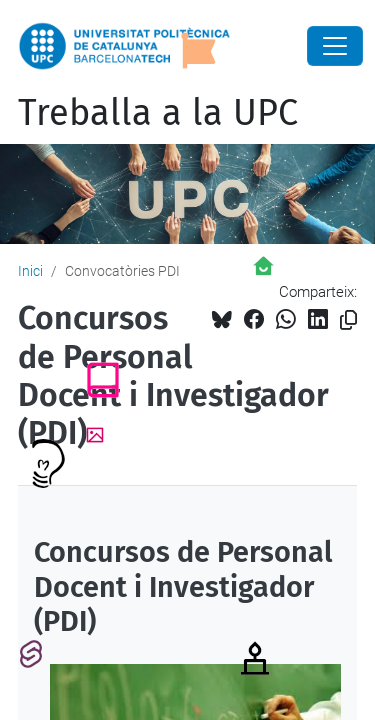 Image resolution: width=375 pixels, height=720 pixels. Describe the element at coordinates (31, 654) in the screenshot. I see `svelte framework logo` at that location.